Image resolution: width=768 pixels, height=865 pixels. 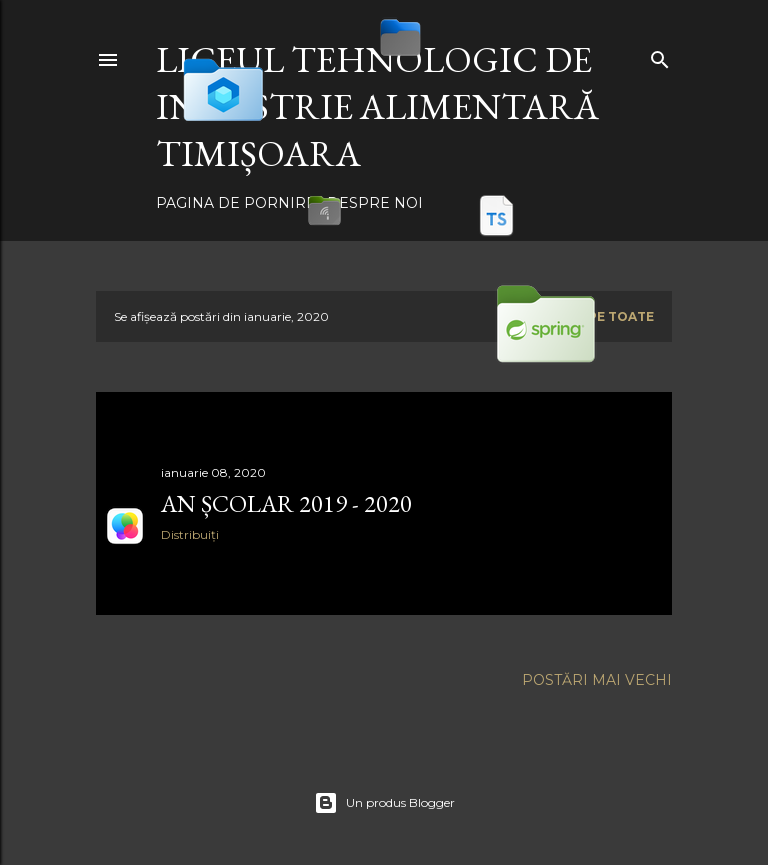 I want to click on open Game Center to view achievements and leaderboards, so click(x=125, y=526).